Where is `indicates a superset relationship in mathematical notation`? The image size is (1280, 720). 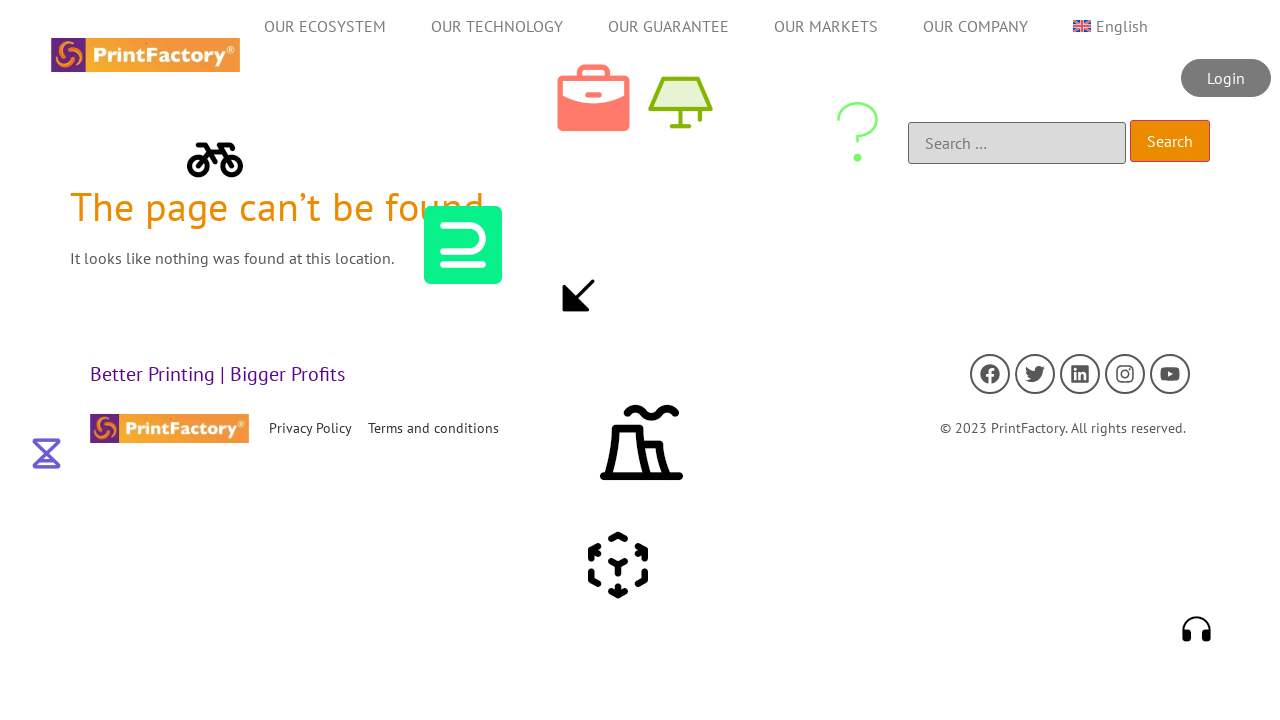
indicates a superset relationship in mathematical notation is located at coordinates (463, 245).